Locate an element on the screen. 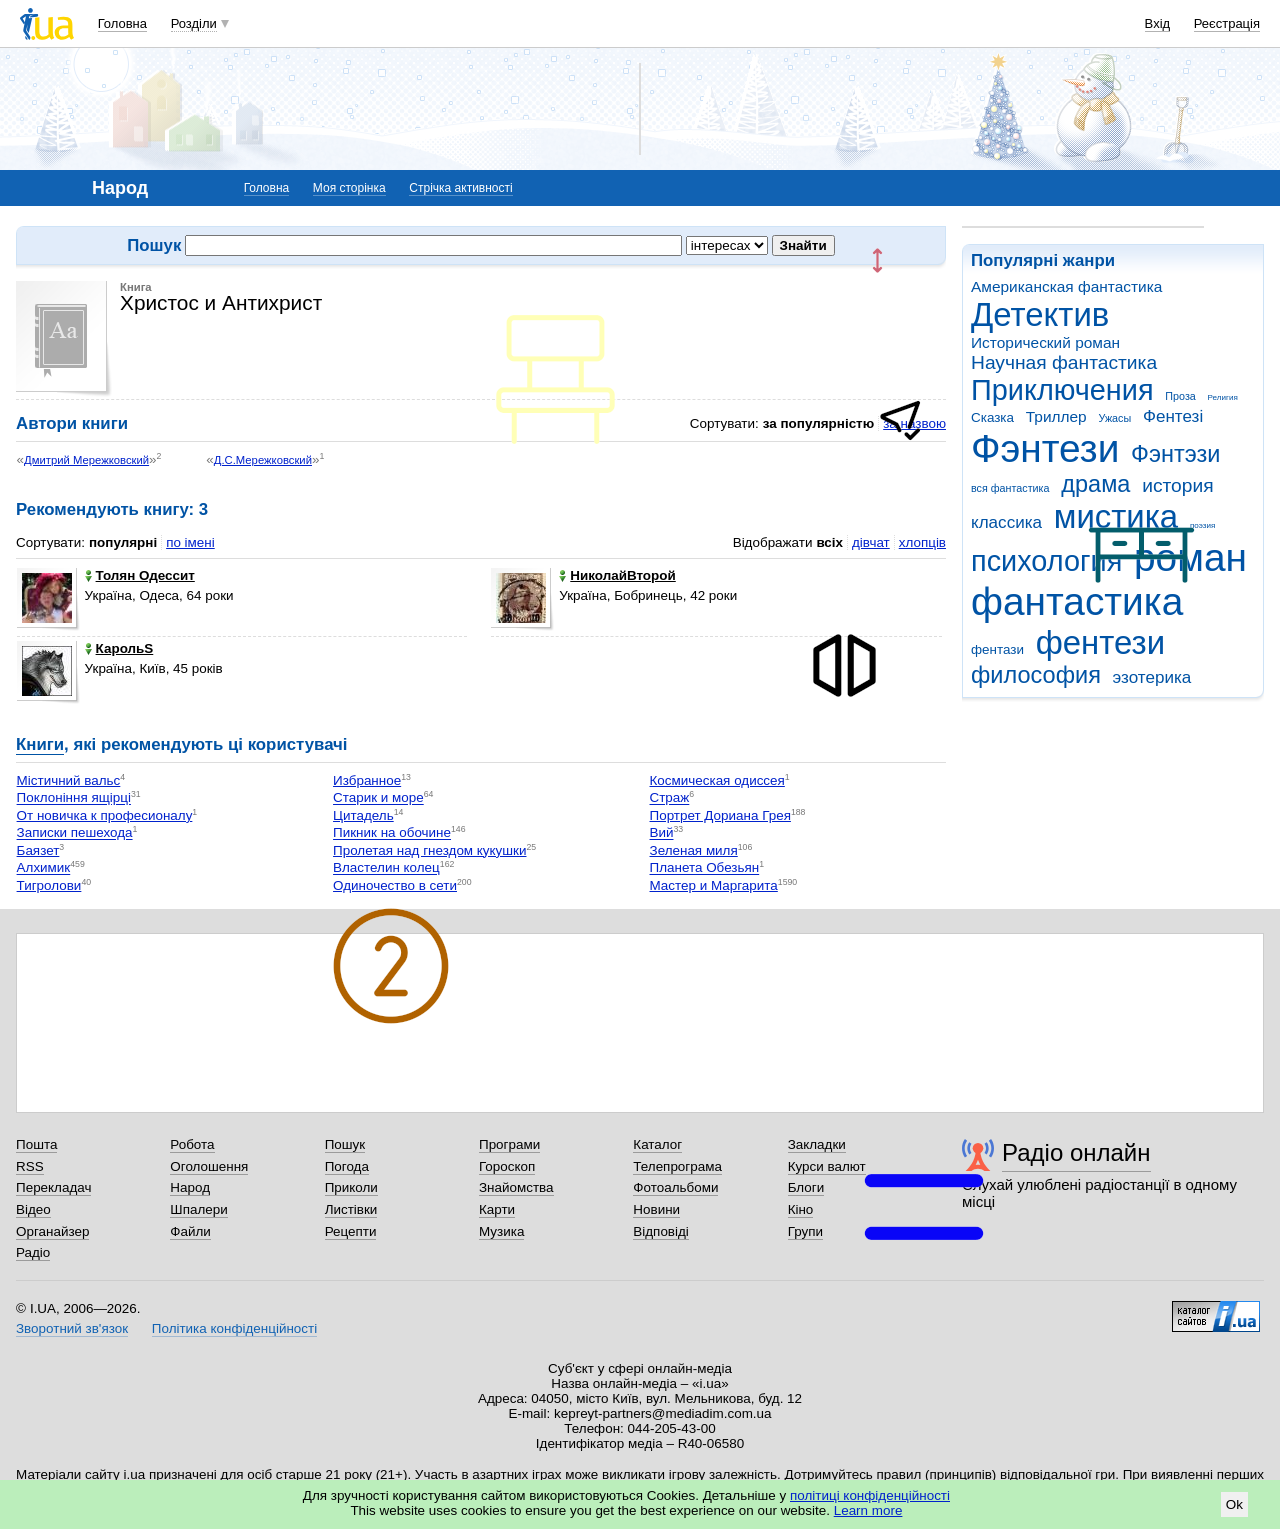  indicates step two in a multi-step process is located at coordinates (391, 966).